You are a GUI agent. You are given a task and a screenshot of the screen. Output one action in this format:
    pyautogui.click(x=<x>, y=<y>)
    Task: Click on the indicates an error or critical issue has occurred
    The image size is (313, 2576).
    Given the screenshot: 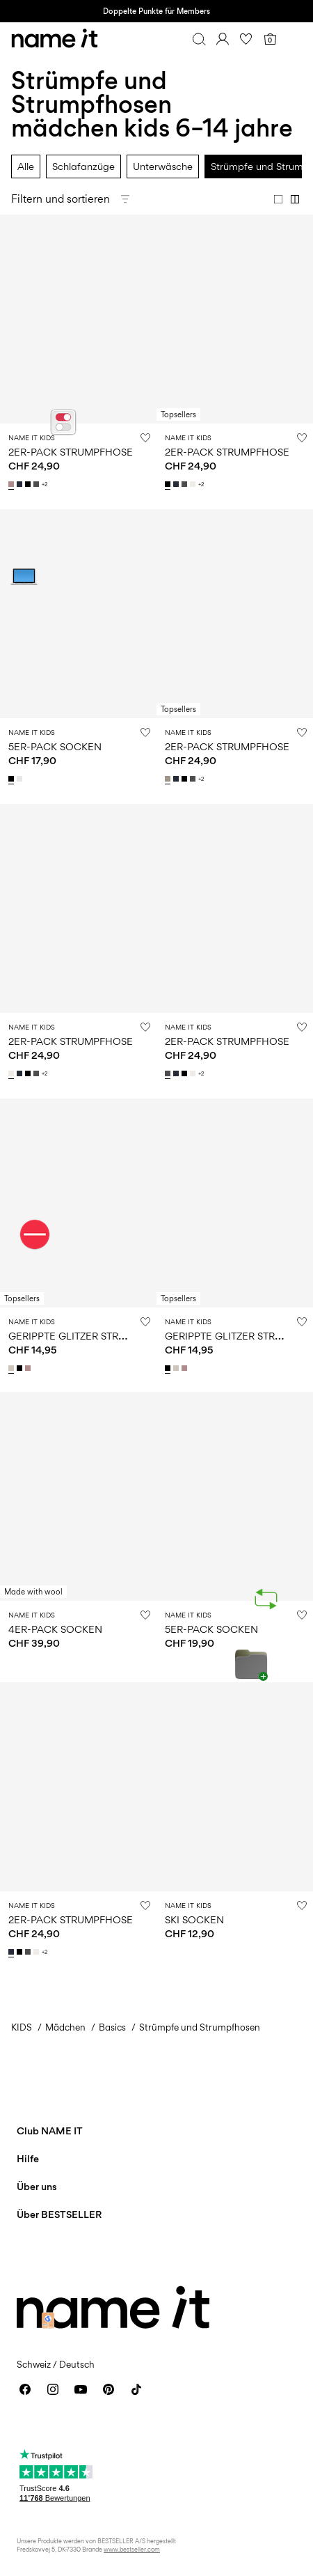 What is the action you would take?
    pyautogui.click(x=35, y=1234)
    